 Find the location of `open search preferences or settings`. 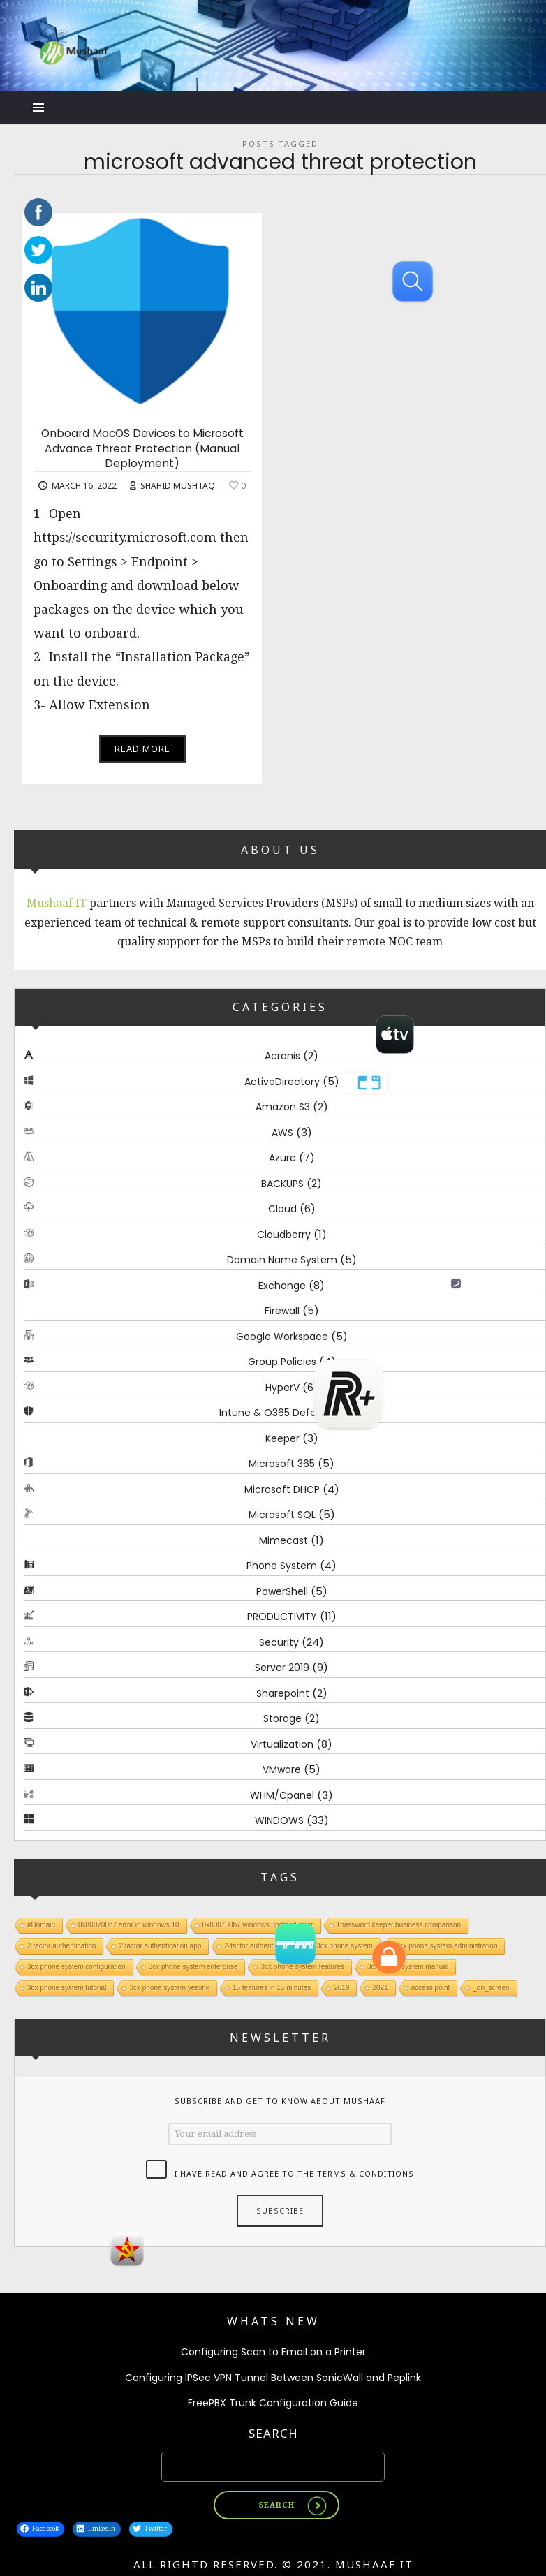

open search preferences or settings is located at coordinates (413, 282).